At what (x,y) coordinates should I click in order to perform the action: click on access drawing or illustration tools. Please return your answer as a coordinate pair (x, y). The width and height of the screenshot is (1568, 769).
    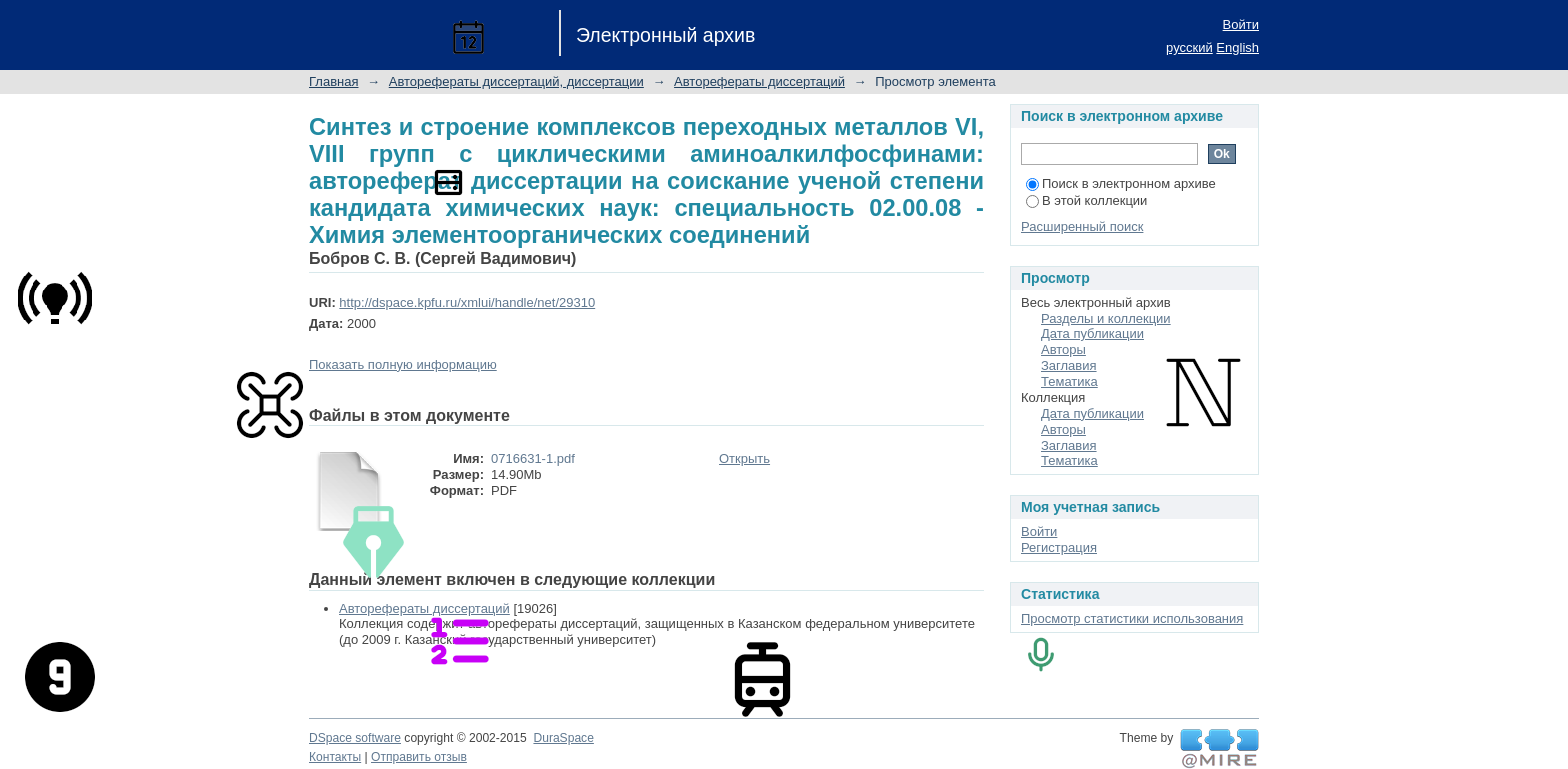
    Looking at the image, I should click on (373, 541).